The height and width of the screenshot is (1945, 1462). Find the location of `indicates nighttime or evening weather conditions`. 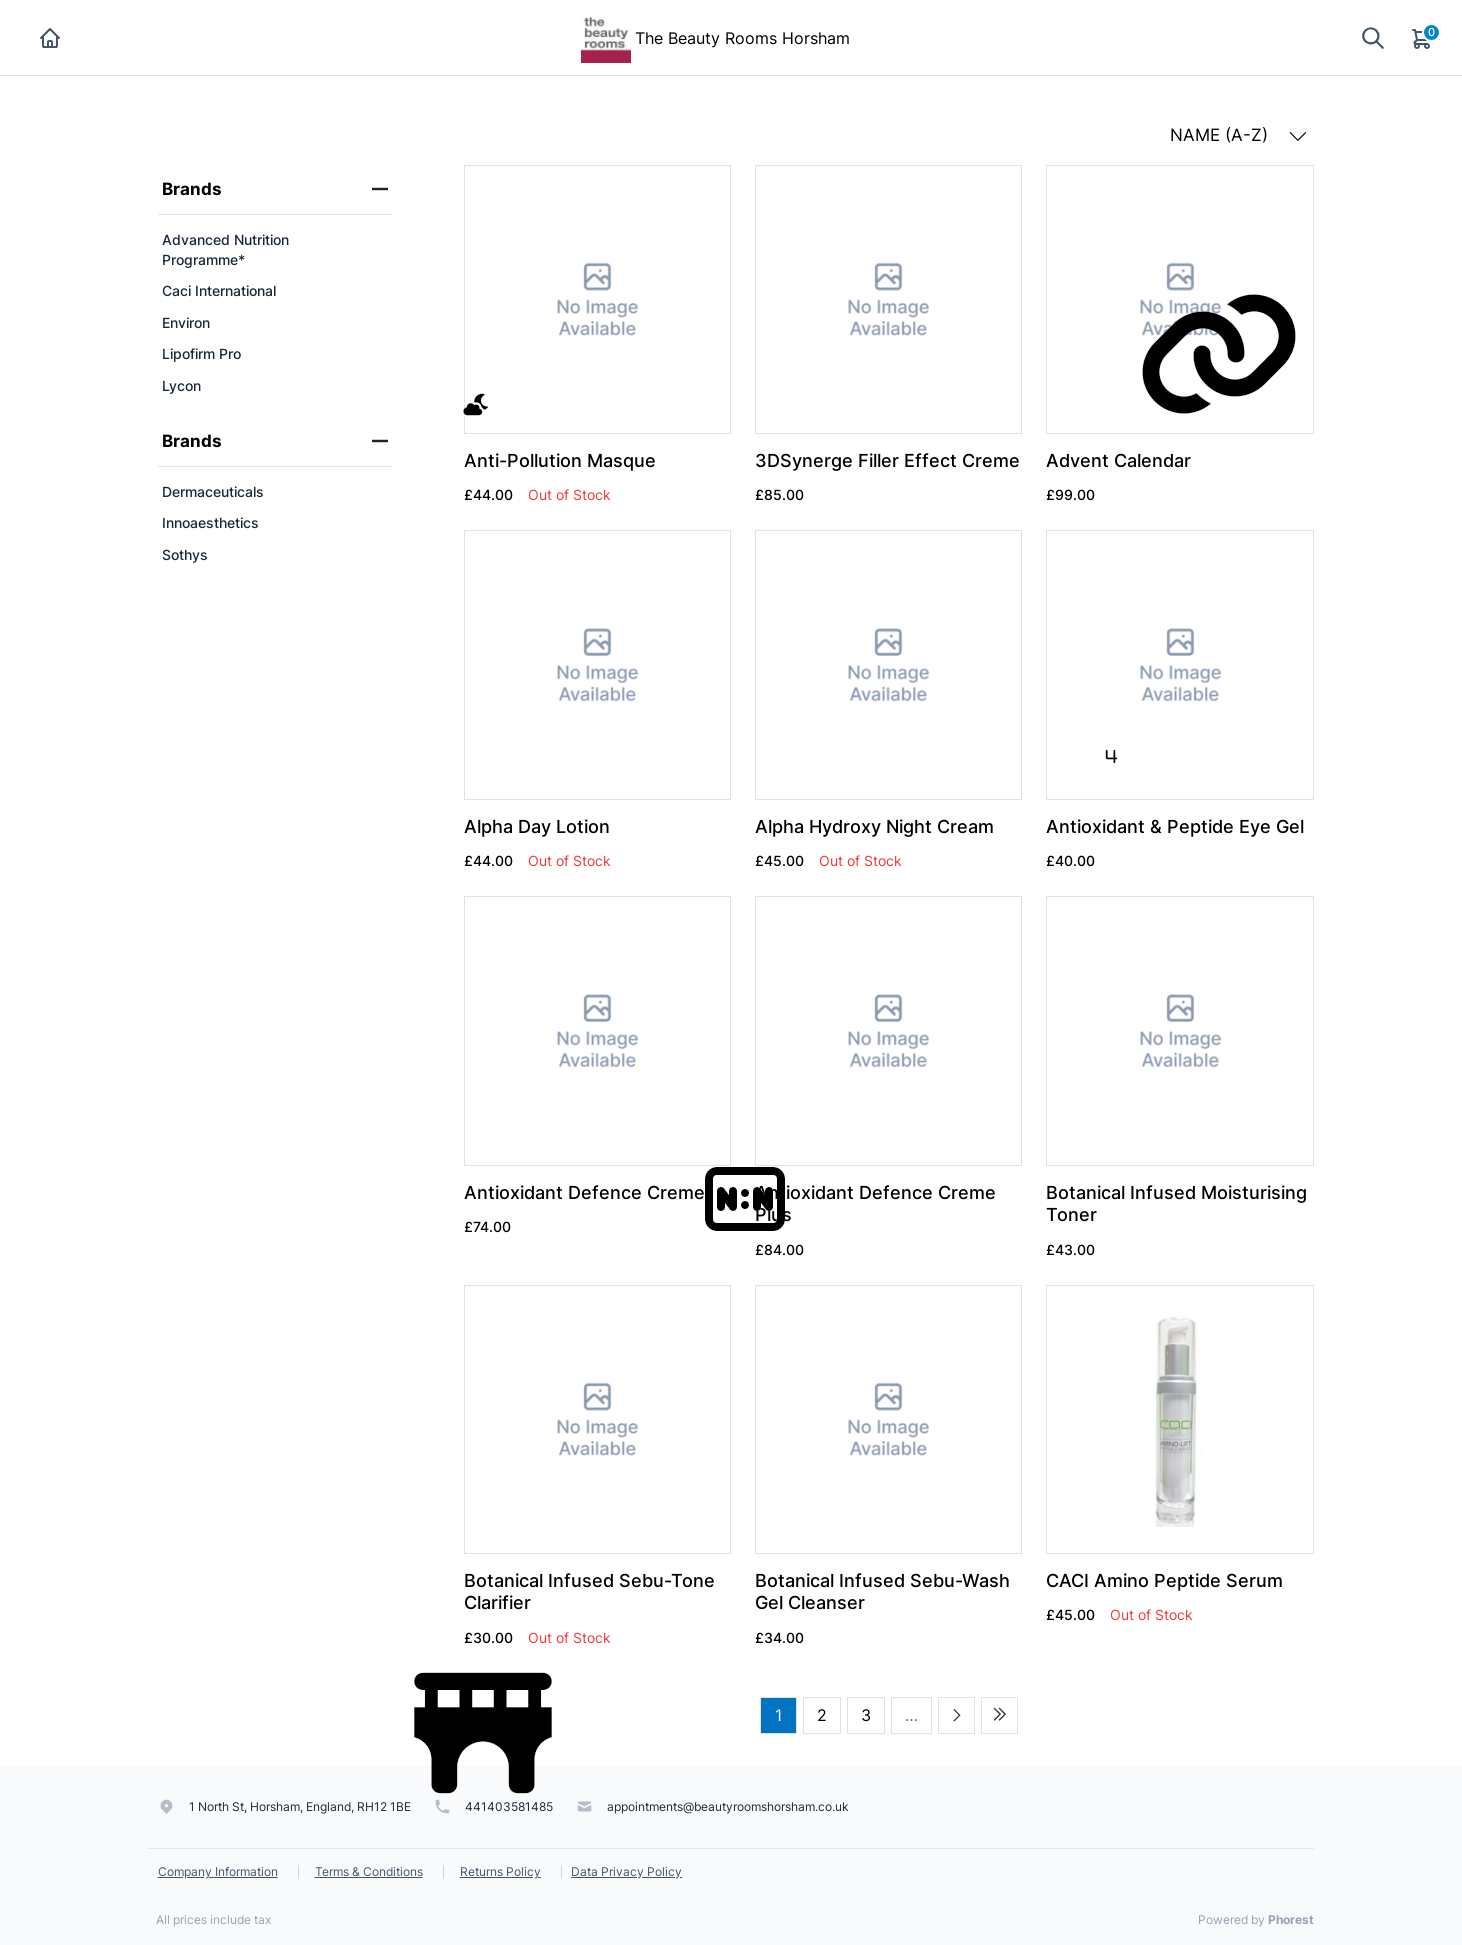

indicates nighttime or evening weather conditions is located at coordinates (475, 404).